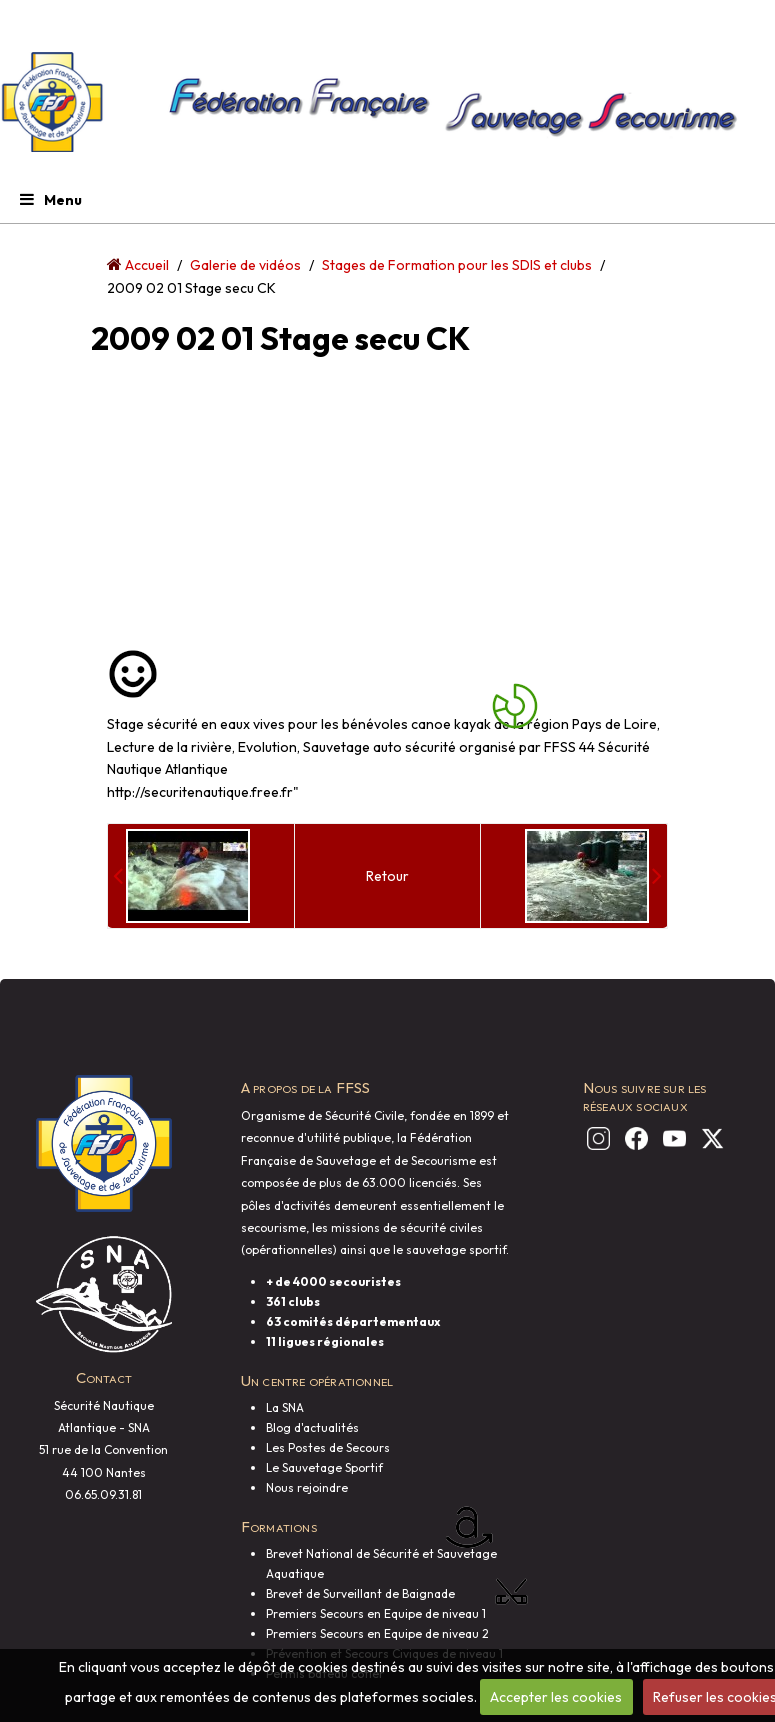  I want to click on view analytics or statistics breakdown, so click(515, 706).